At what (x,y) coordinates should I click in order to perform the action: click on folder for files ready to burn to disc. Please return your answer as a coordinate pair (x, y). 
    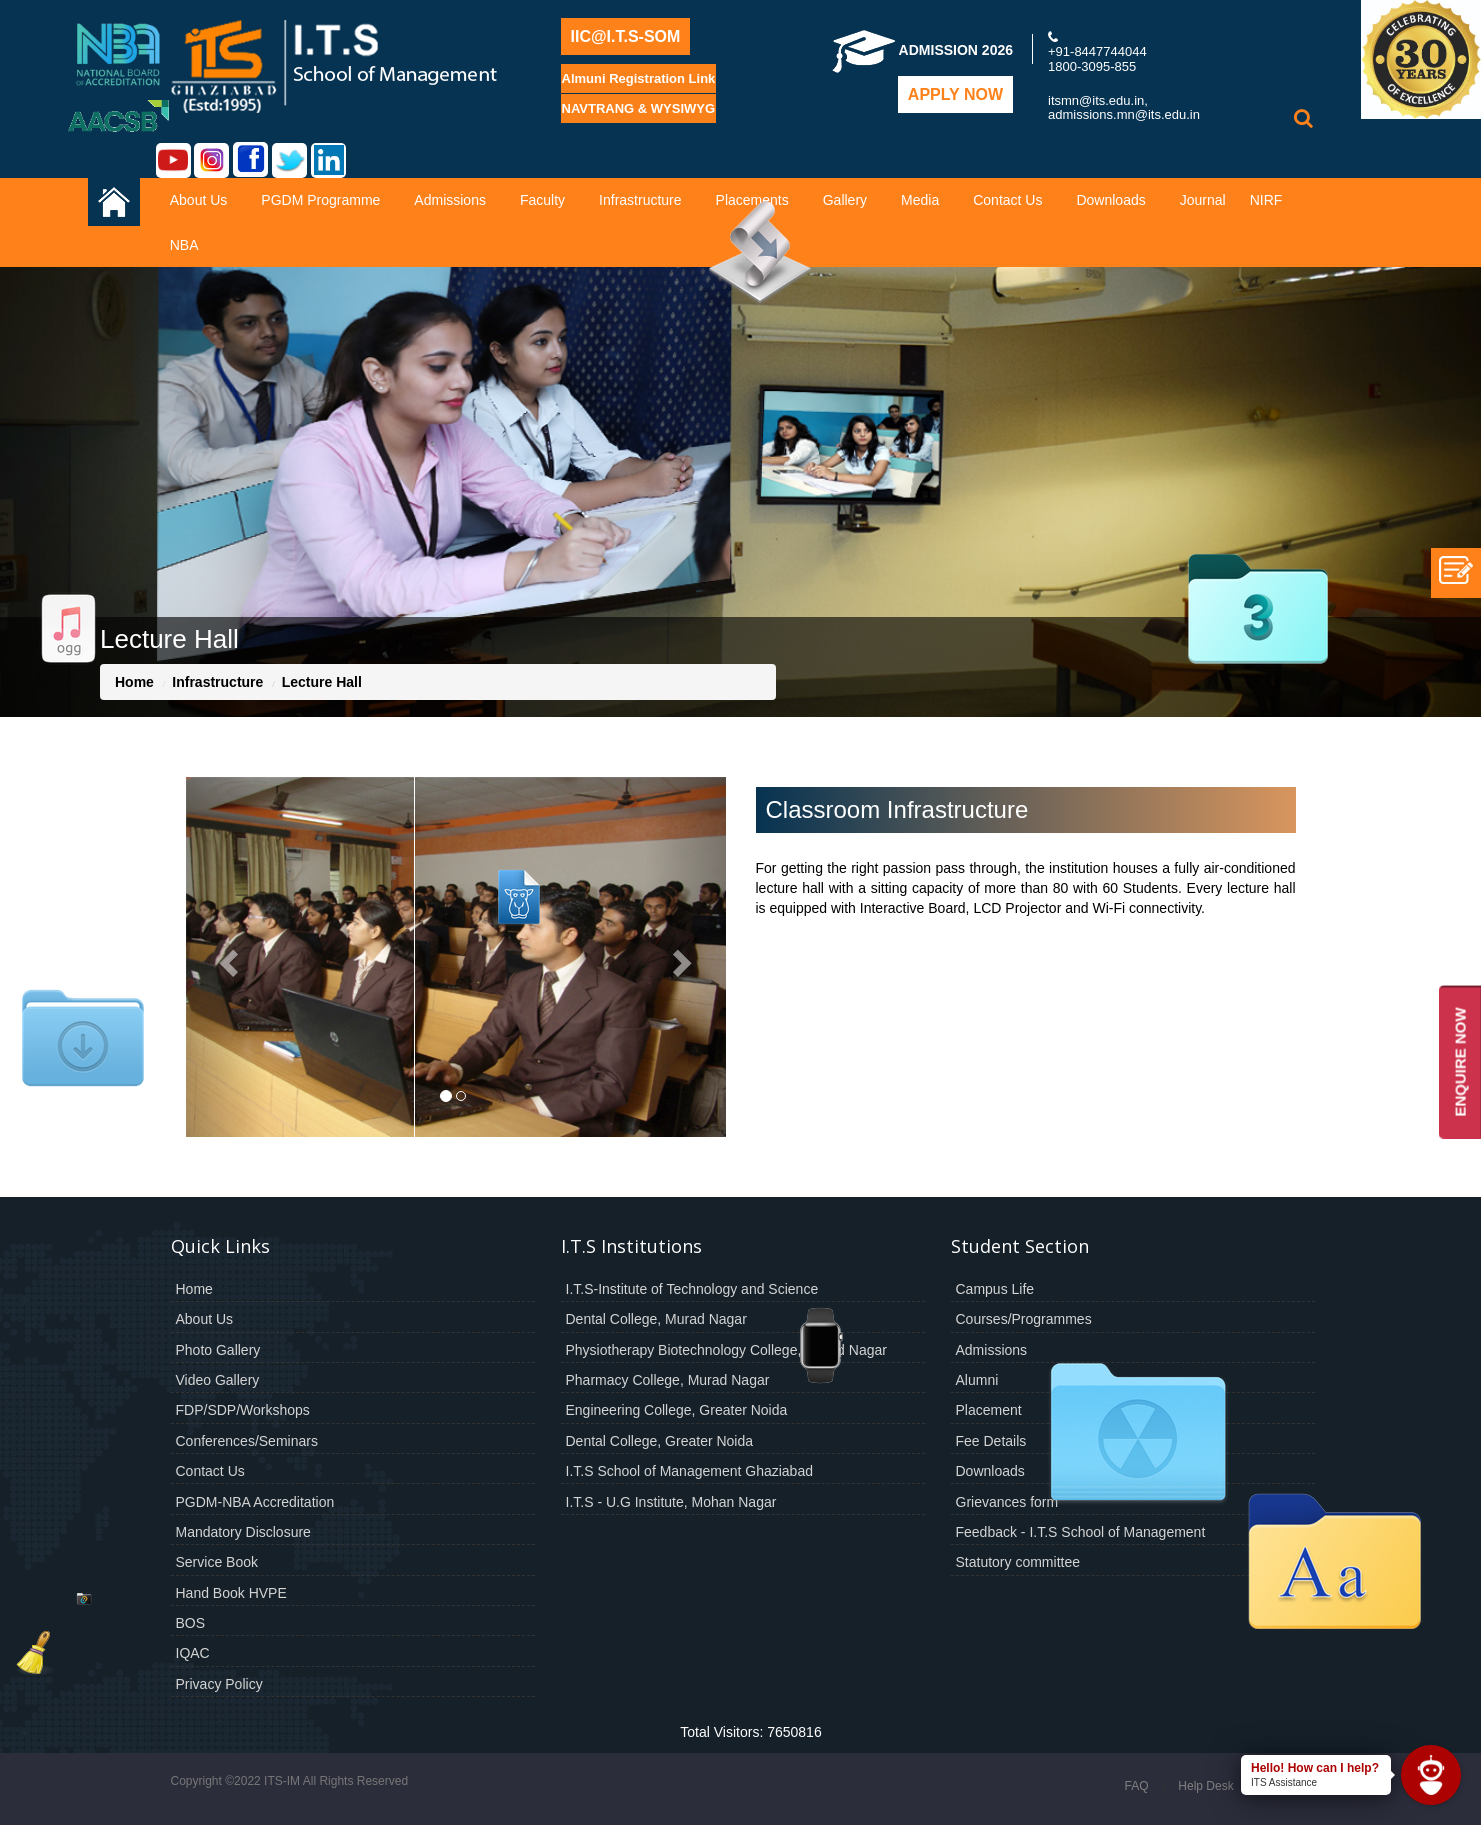
    Looking at the image, I should click on (1138, 1432).